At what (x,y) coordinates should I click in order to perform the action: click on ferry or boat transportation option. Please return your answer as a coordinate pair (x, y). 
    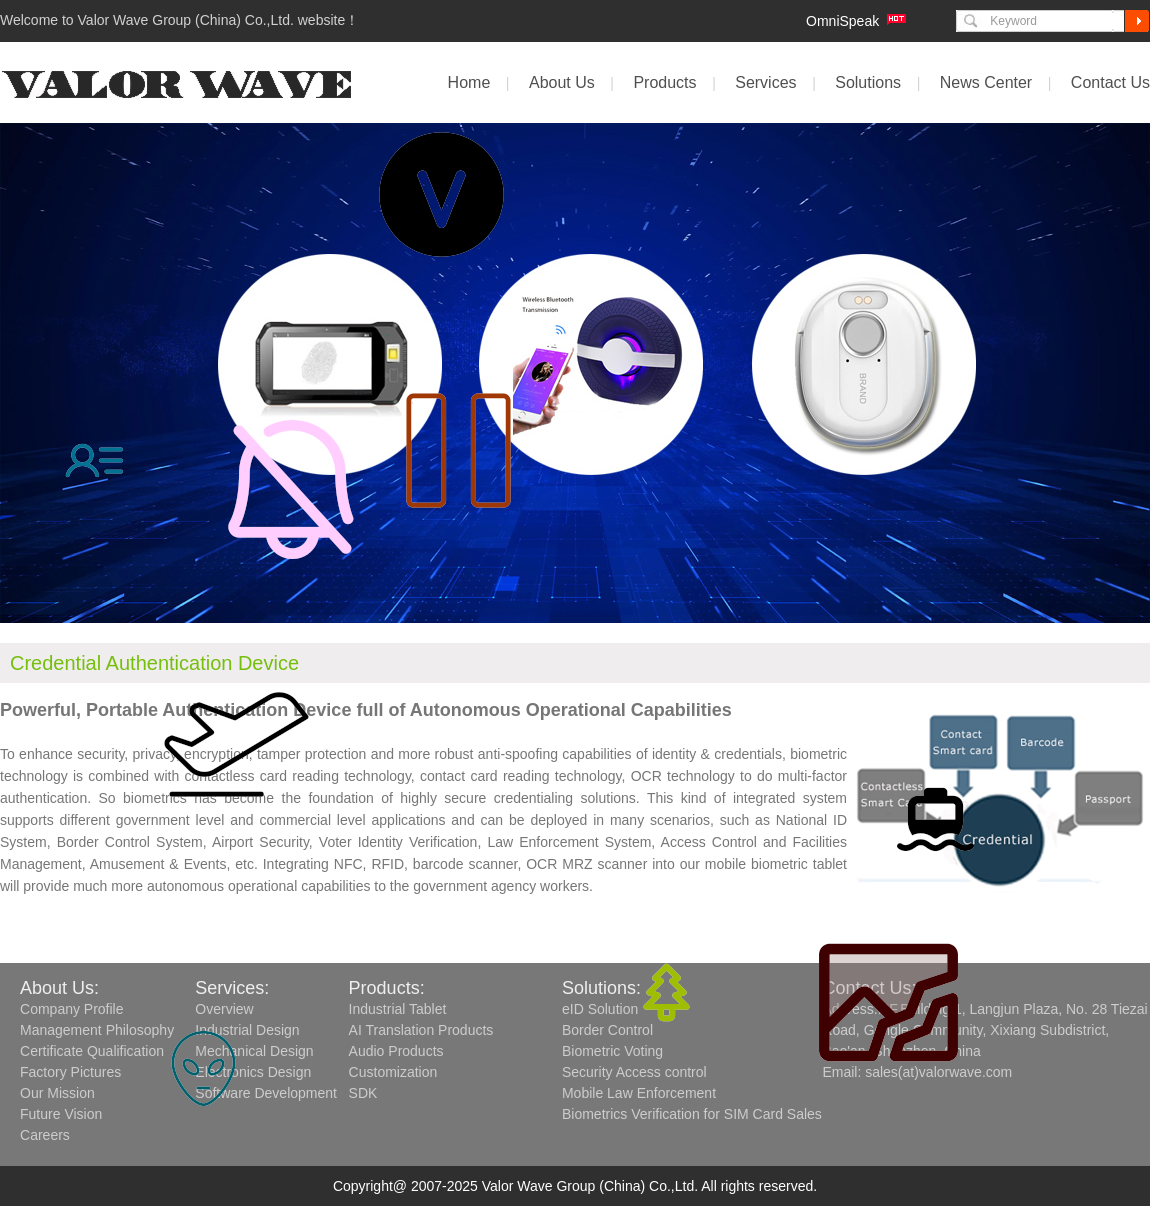
    Looking at the image, I should click on (935, 819).